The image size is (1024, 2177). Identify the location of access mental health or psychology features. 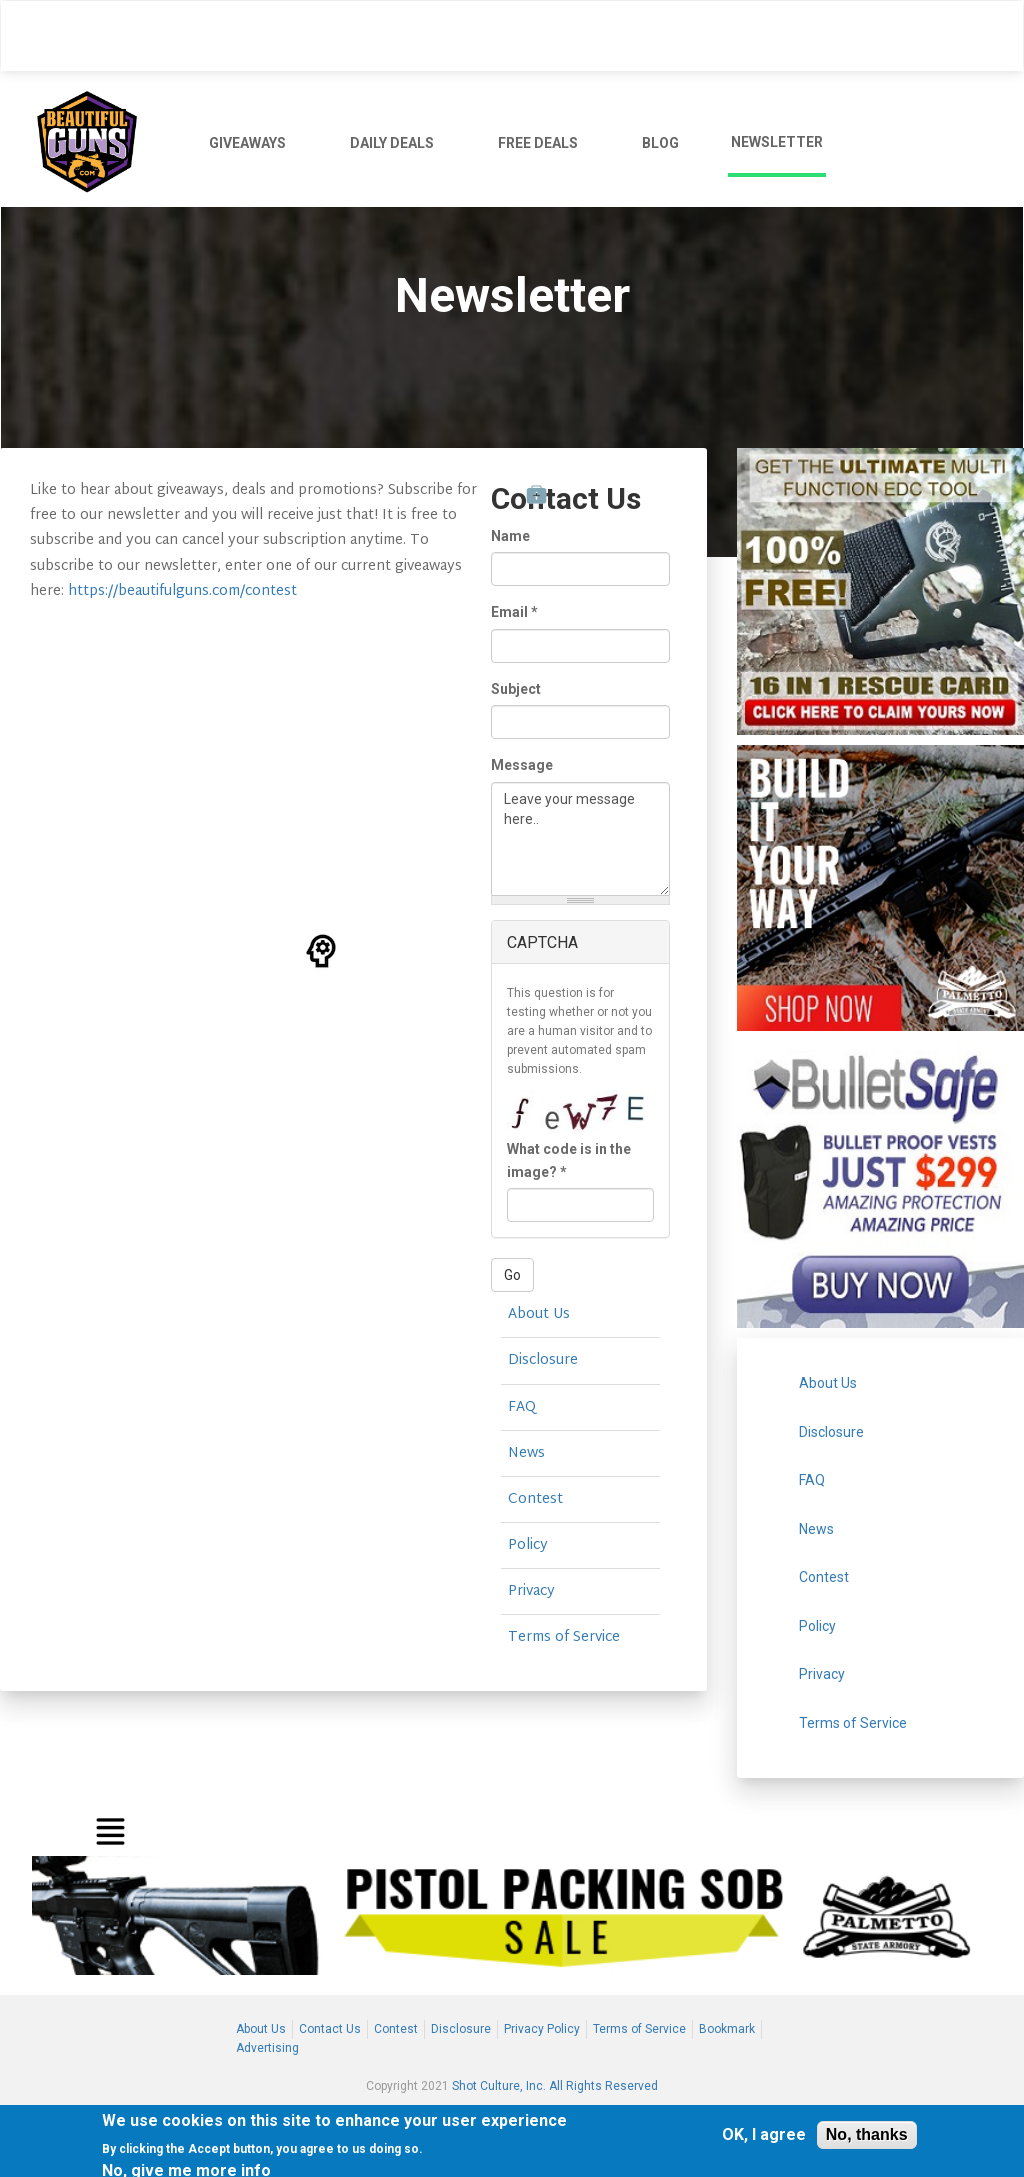
(321, 951).